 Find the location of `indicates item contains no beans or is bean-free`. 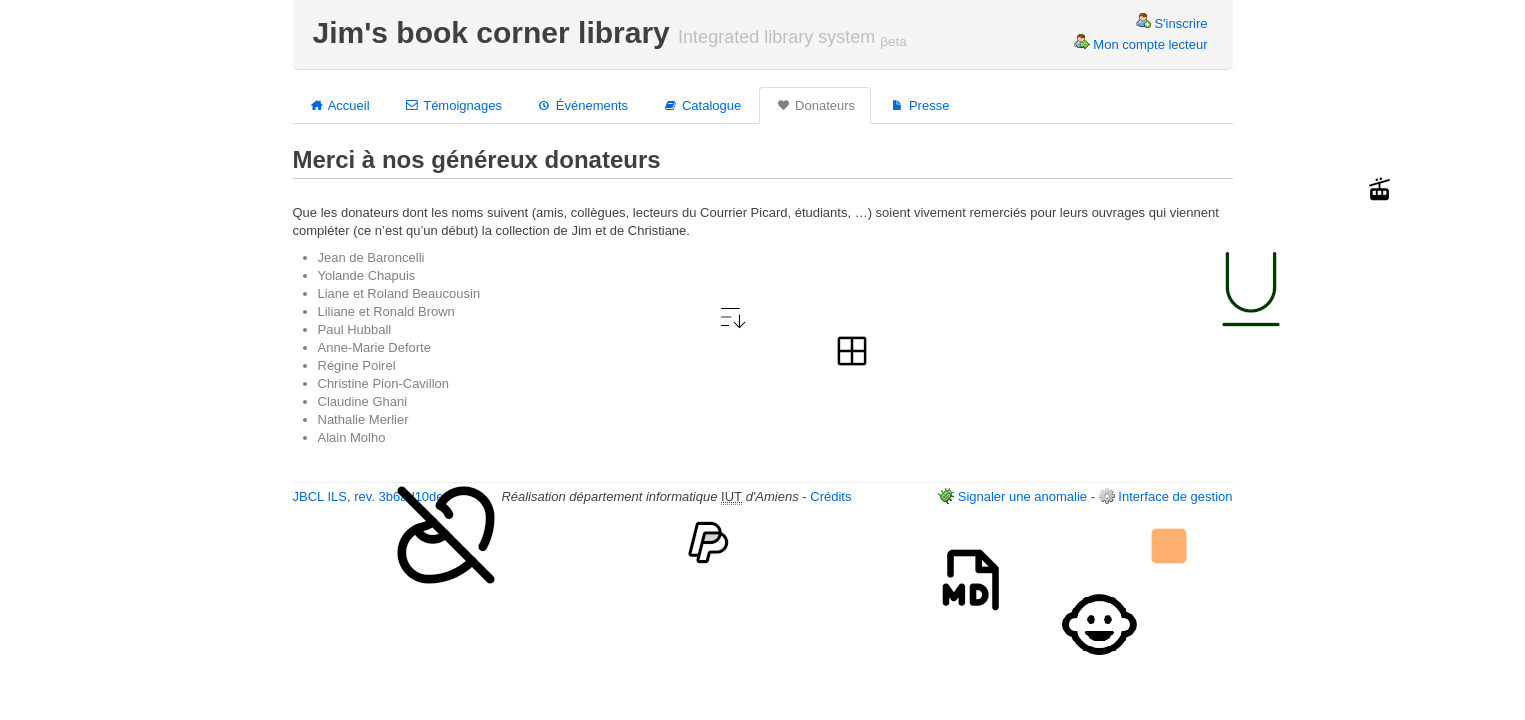

indicates item contains no beans or is bean-free is located at coordinates (446, 535).